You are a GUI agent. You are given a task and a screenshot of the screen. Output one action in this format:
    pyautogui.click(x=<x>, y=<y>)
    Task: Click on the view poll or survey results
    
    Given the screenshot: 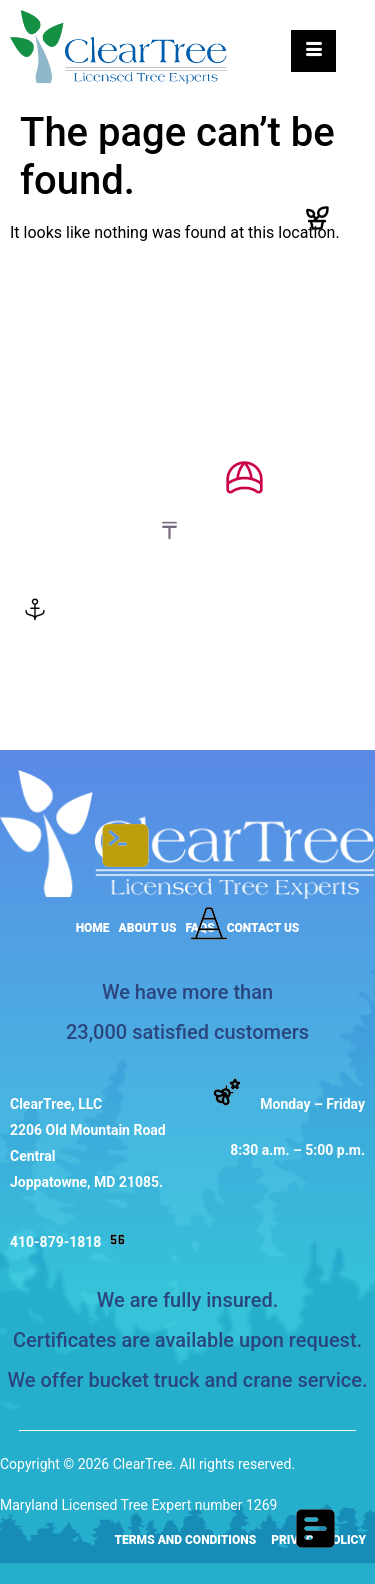 What is the action you would take?
    pyautogui.click(x=315, y=1528)
    